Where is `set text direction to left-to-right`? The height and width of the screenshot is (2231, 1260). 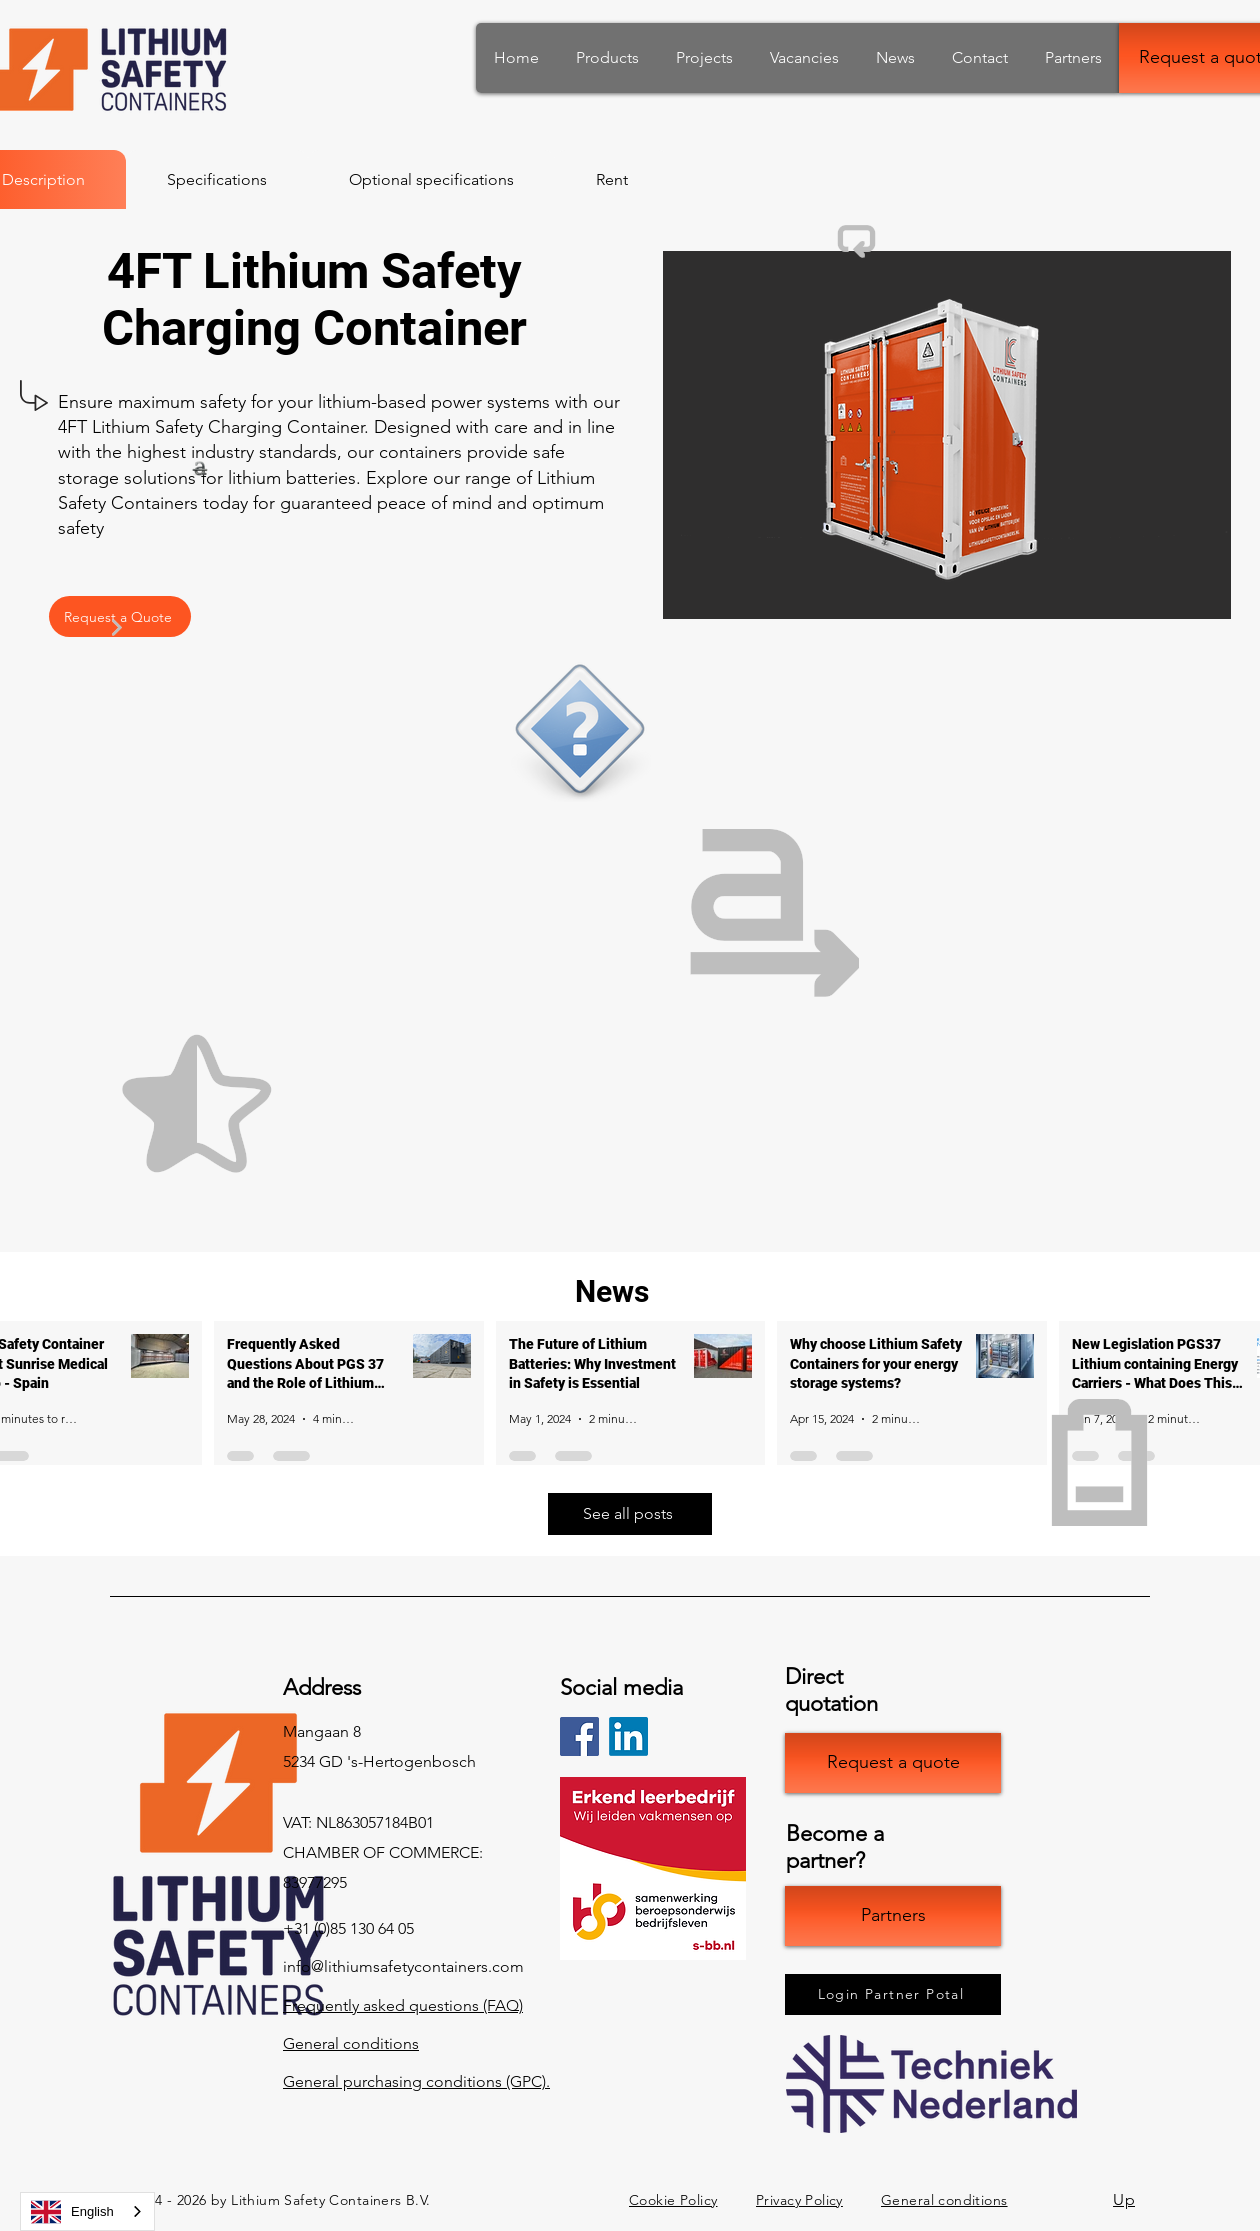 set text direction to left-to-right is located at coordinates (769, 918).